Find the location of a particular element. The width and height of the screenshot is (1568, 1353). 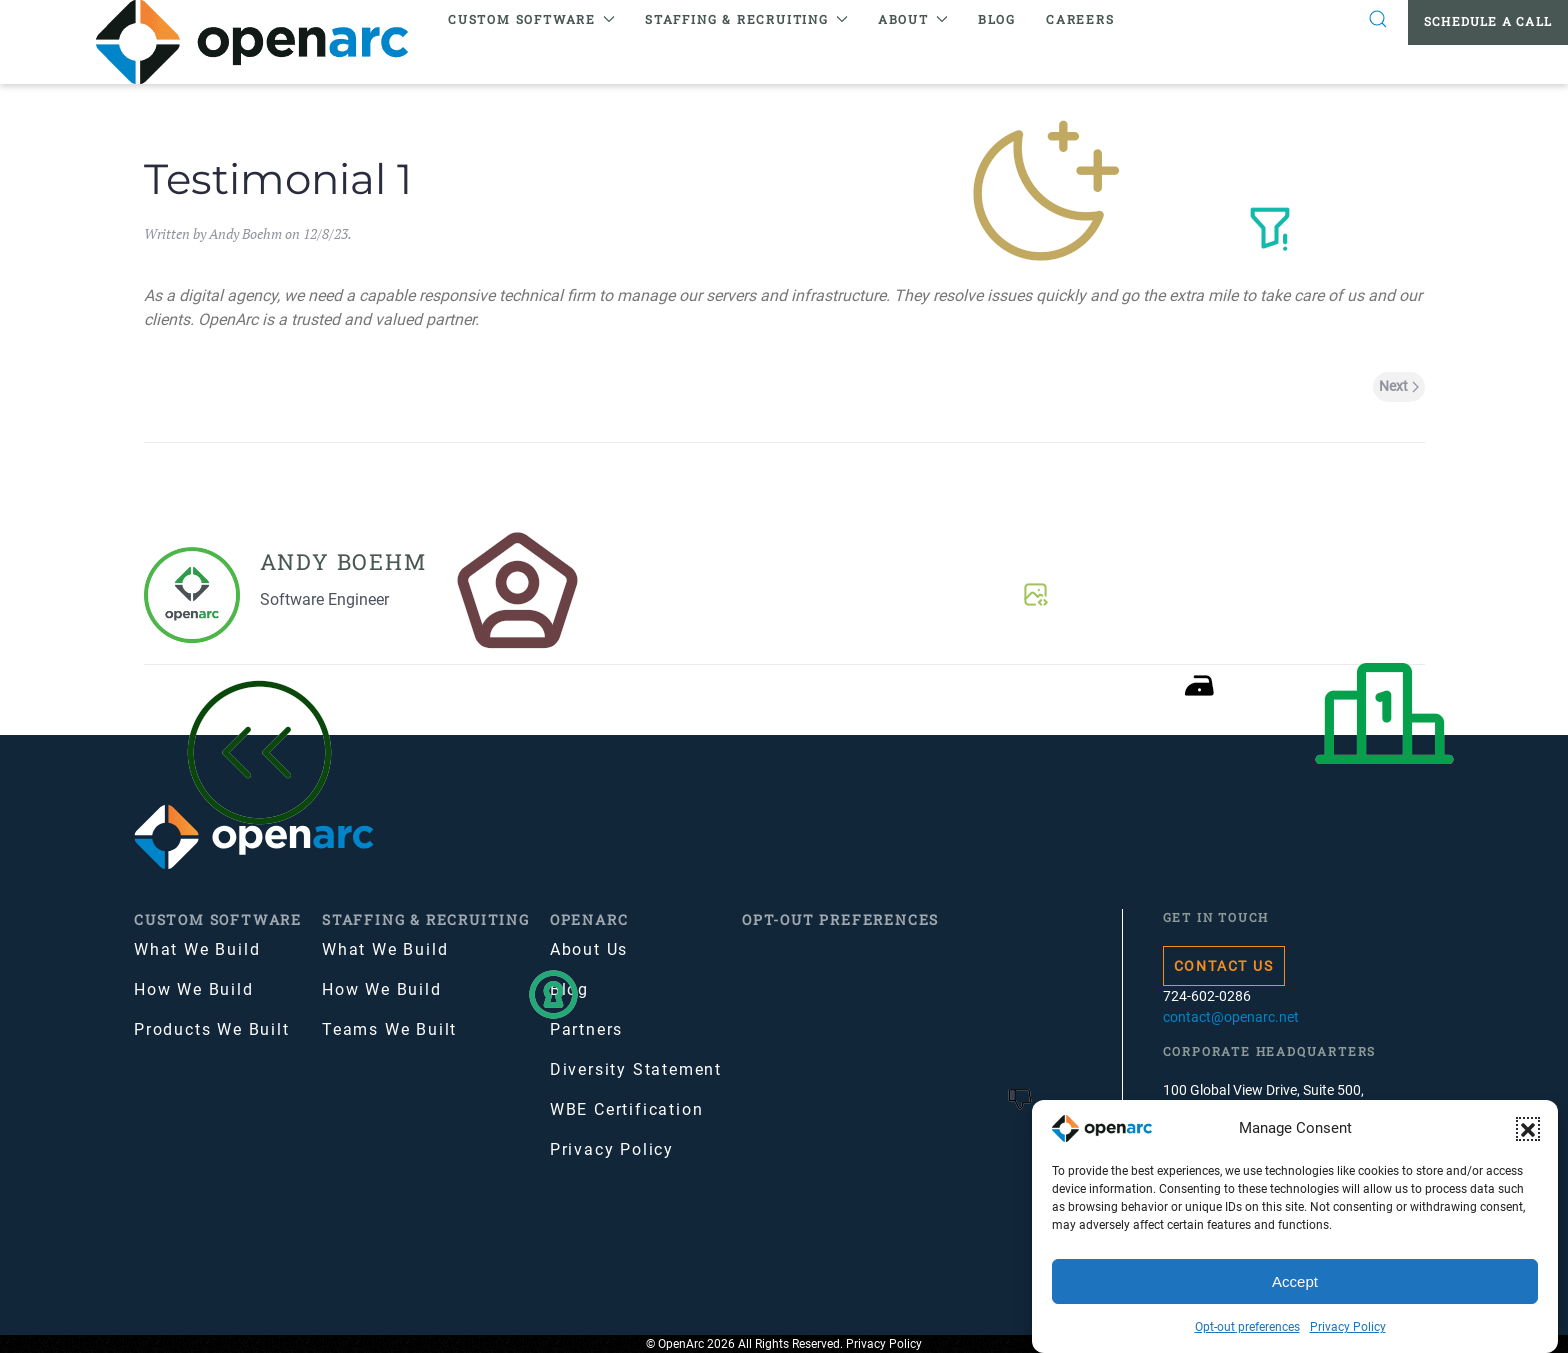

view leaderboard rankings is located at coordinates (1384, 713).